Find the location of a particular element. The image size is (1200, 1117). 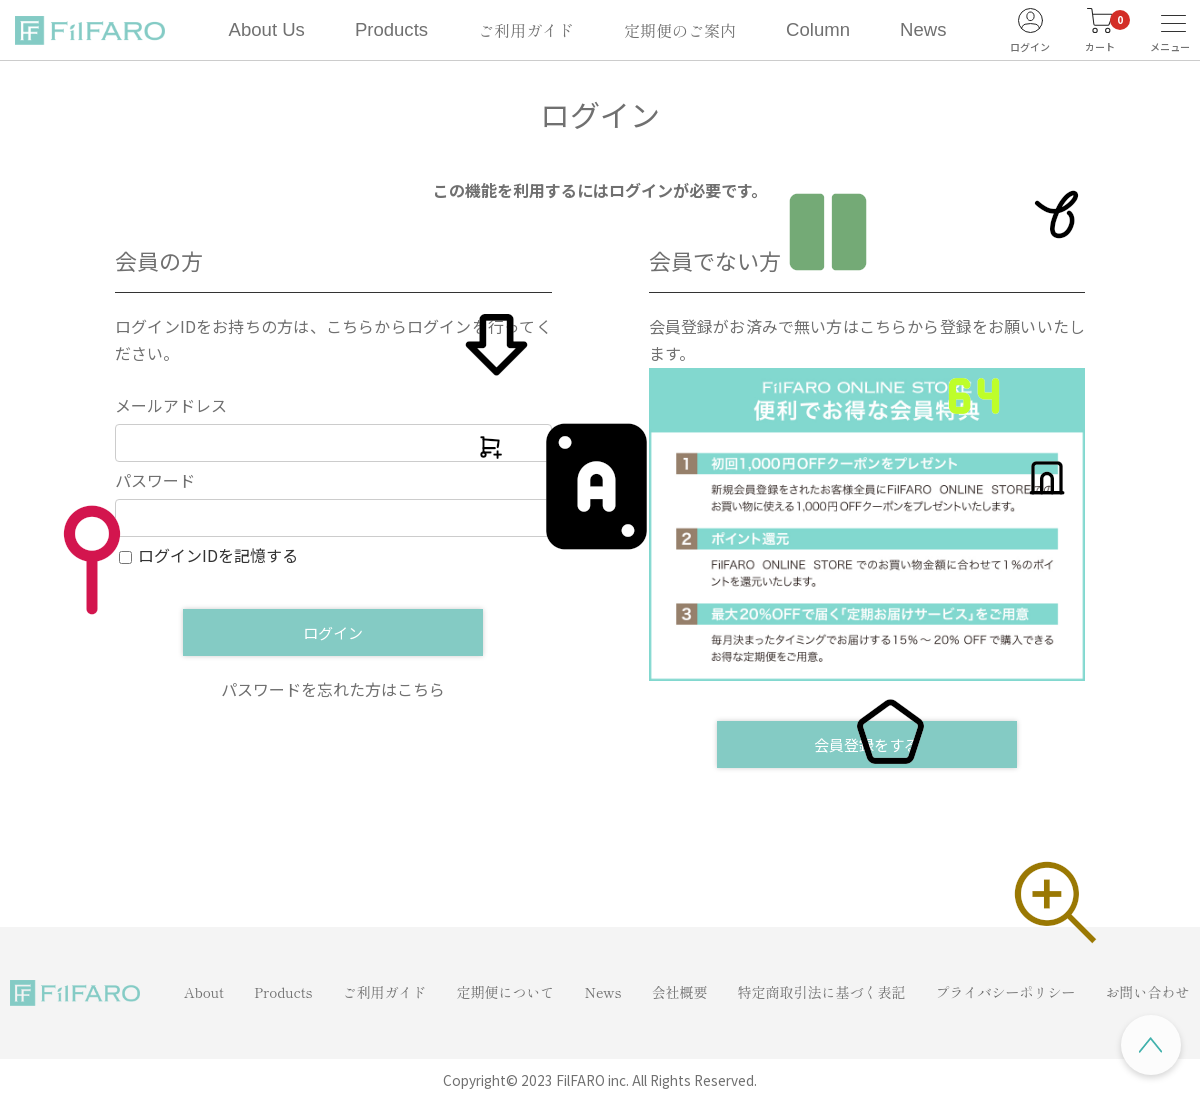

download a file or content is located at coordinates (496, 342).